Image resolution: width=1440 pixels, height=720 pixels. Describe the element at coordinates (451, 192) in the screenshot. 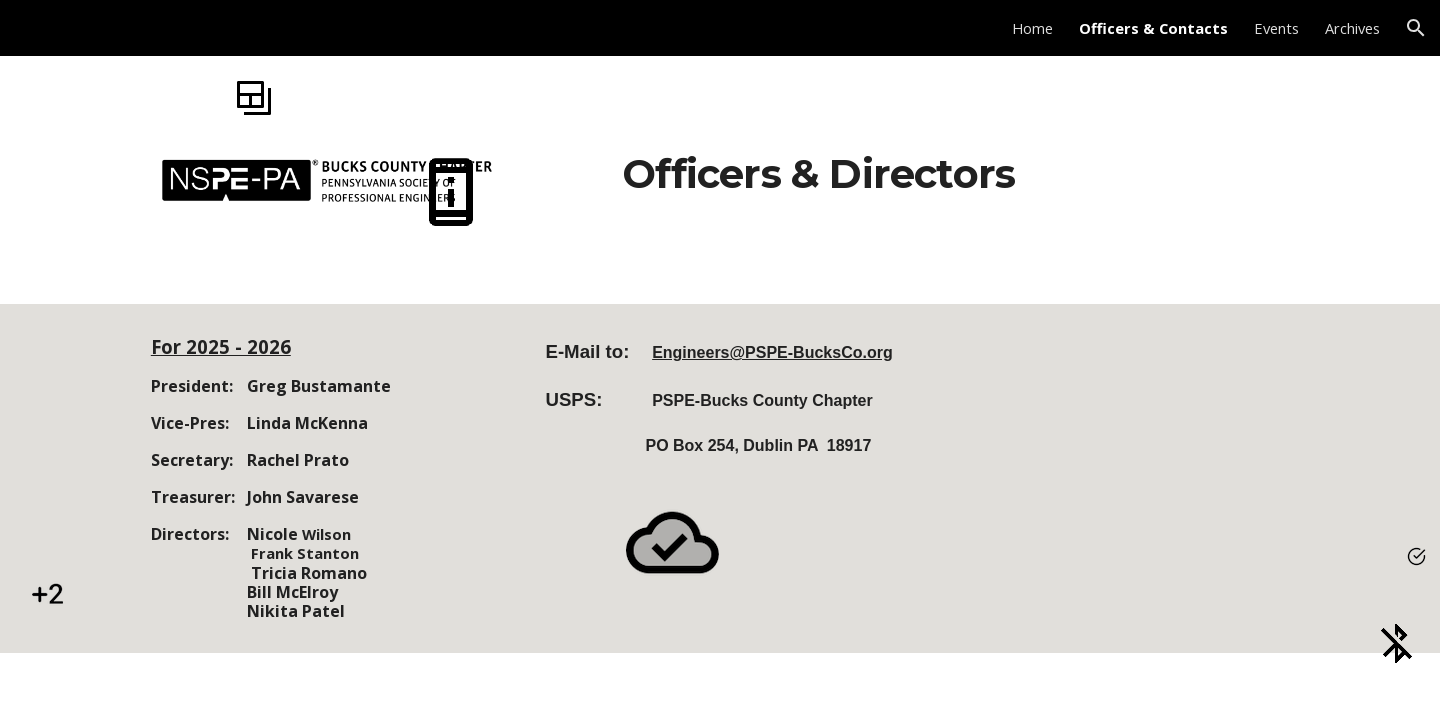

I see `view device information` at that location.